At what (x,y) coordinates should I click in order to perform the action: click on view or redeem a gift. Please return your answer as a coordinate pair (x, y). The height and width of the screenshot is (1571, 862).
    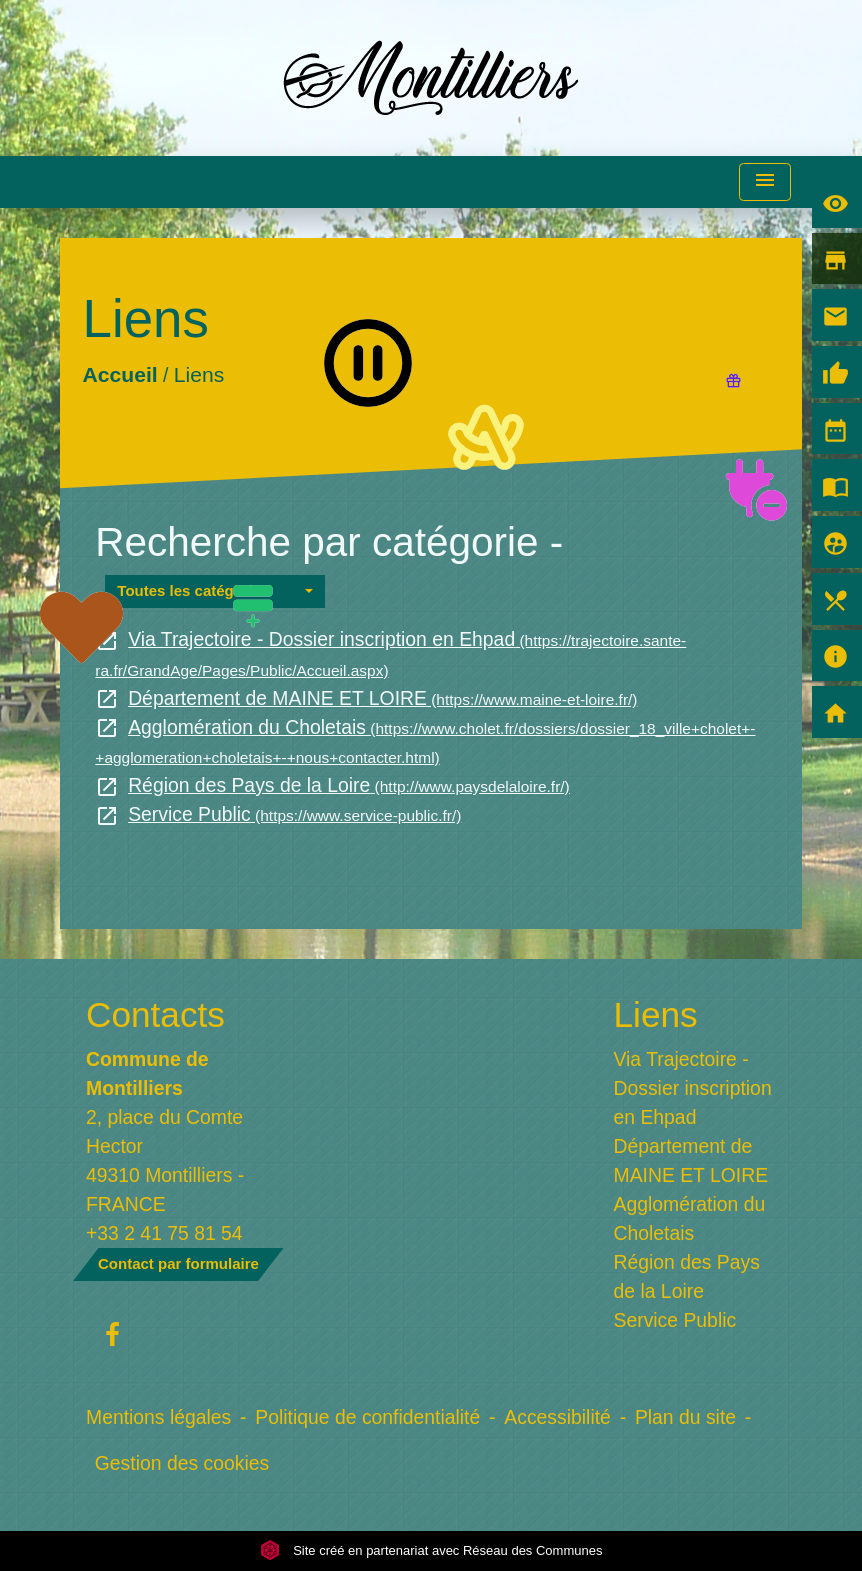
    Looking at the image, I should click on (733, 381).